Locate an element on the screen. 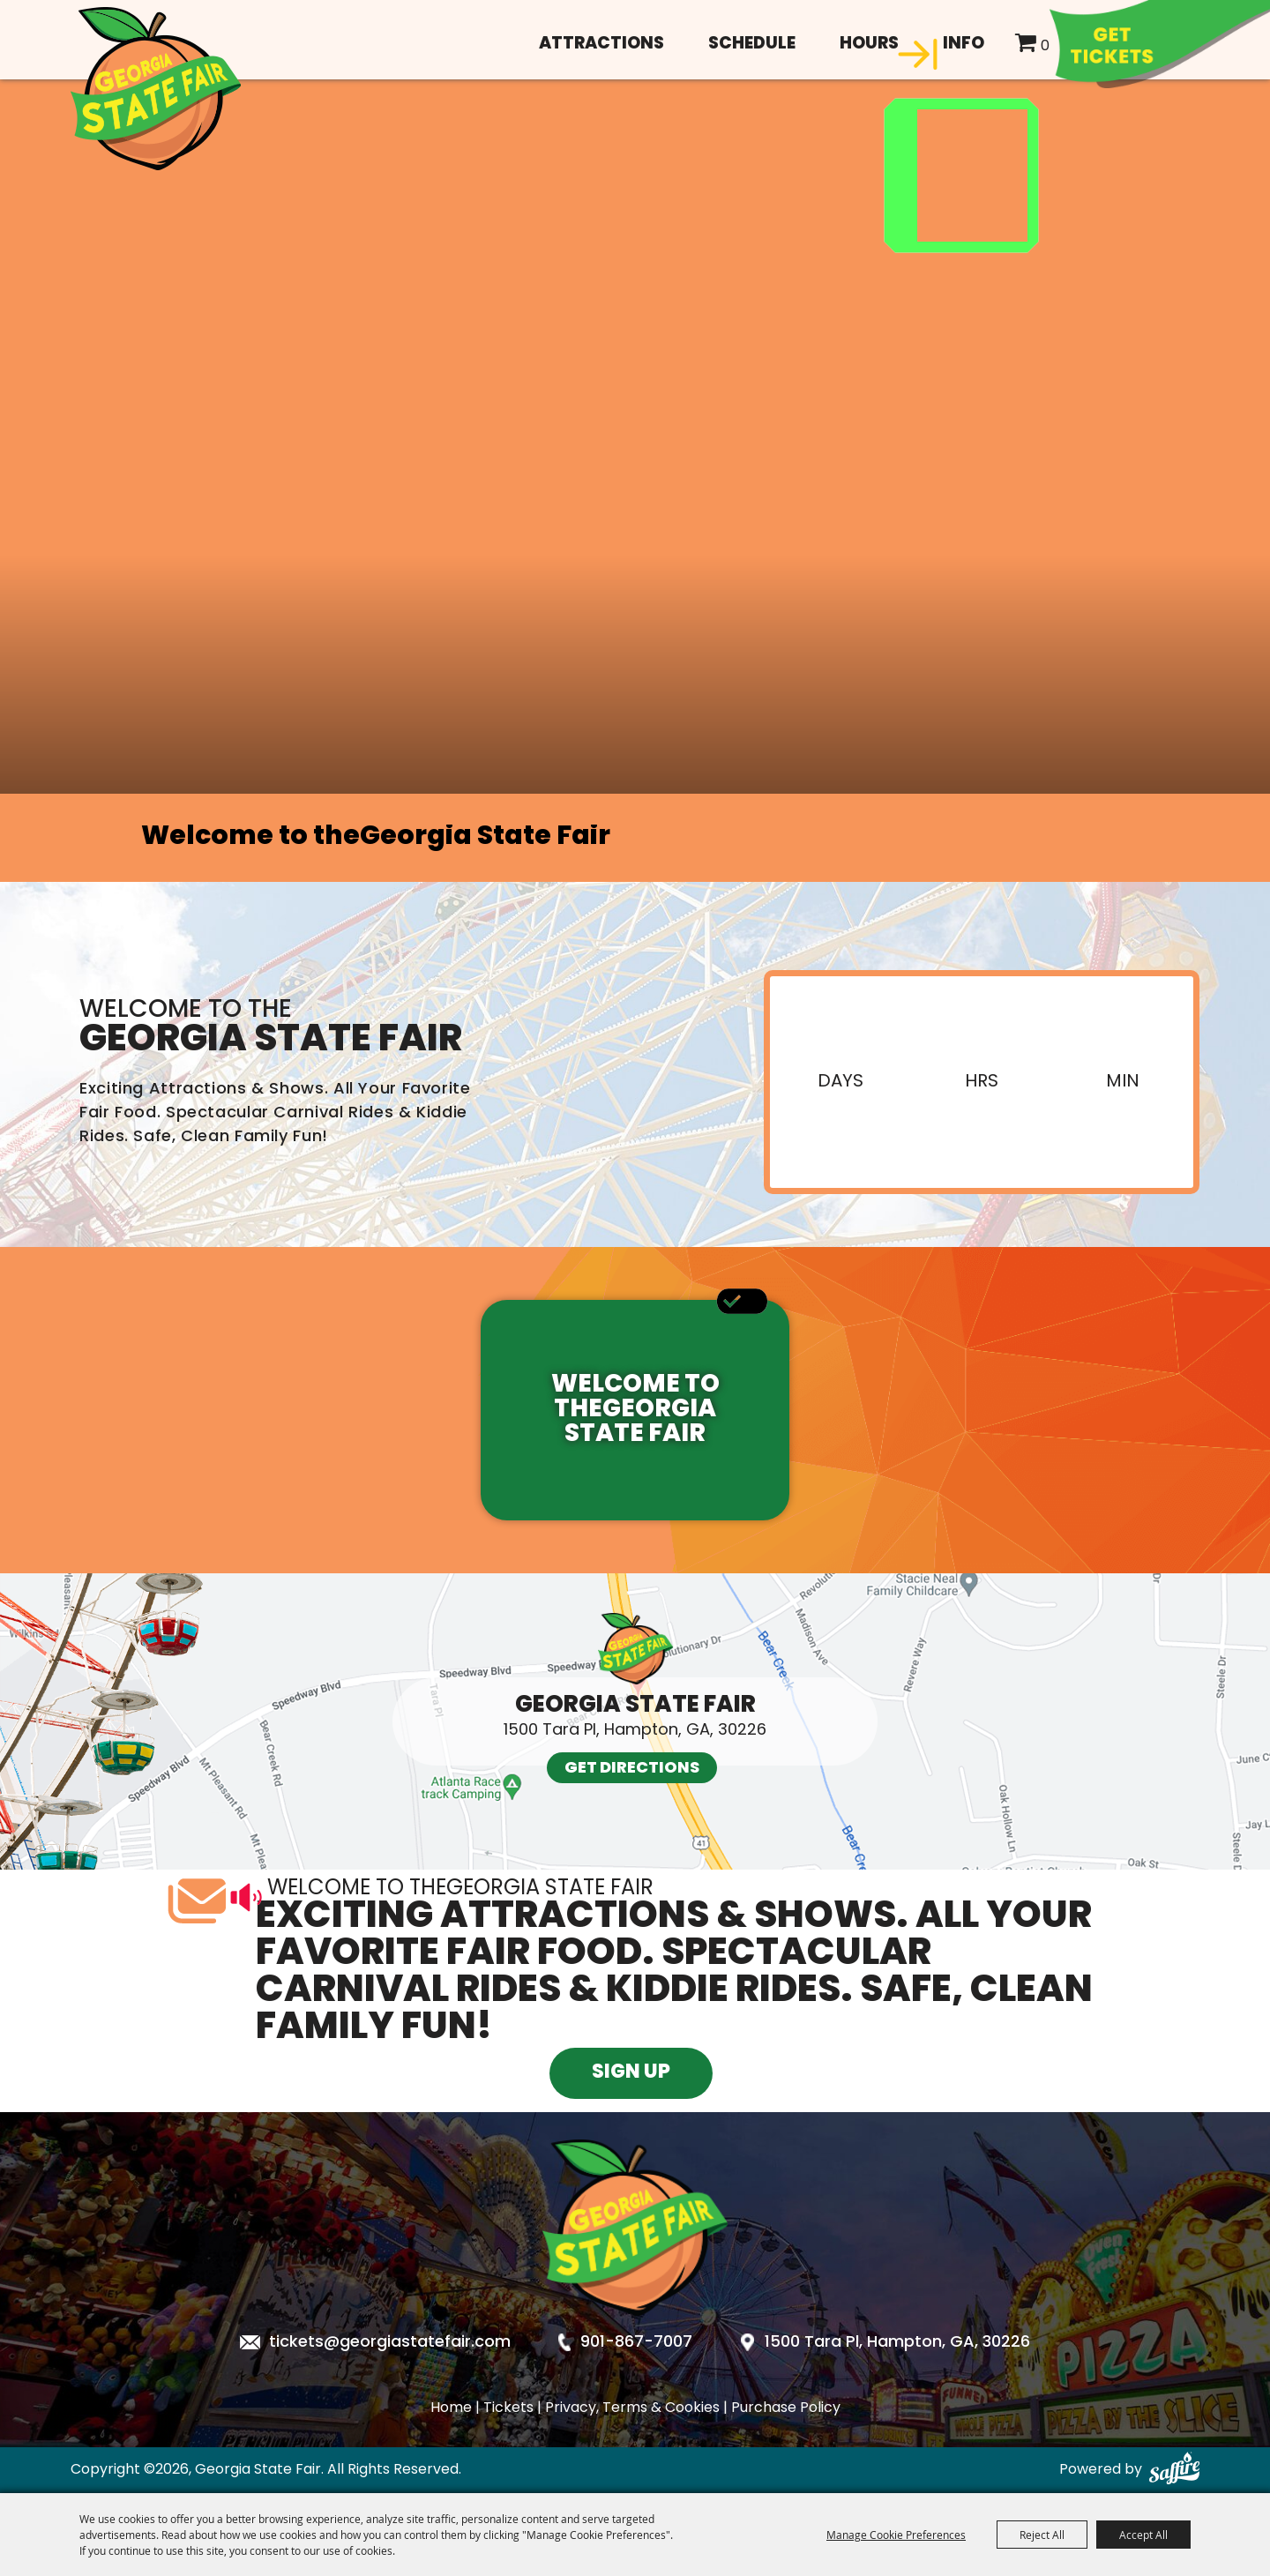  move item to the end of a list is located at coordinates (917, 54).